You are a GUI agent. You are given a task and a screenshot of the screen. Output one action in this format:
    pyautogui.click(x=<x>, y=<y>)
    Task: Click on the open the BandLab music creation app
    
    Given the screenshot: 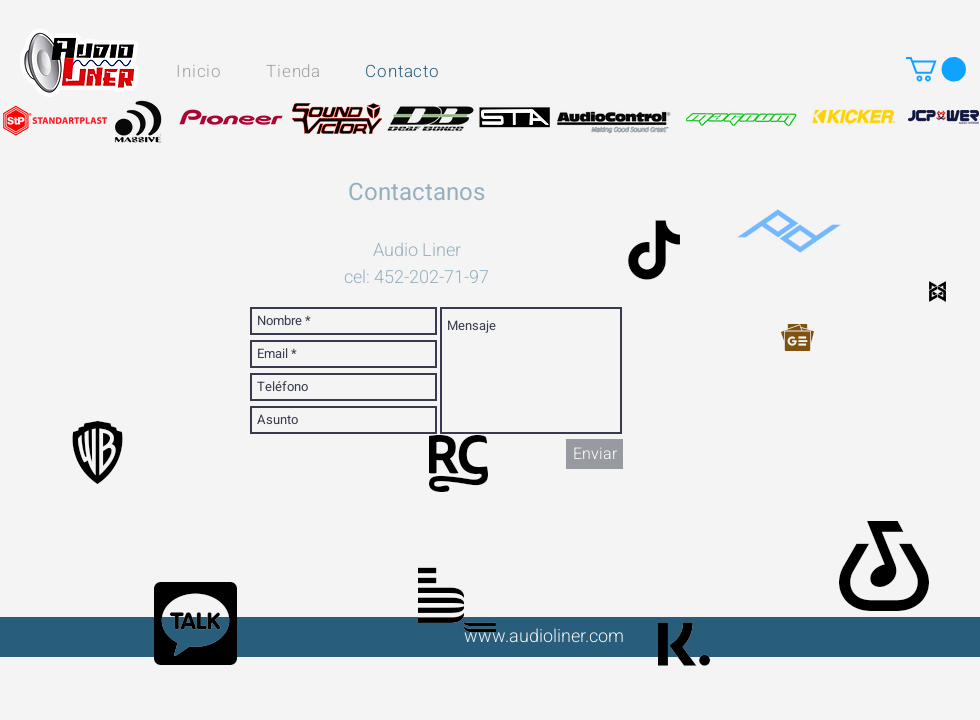 What is the action you would take?
    pyautogui.click(x=884, y=566)
    